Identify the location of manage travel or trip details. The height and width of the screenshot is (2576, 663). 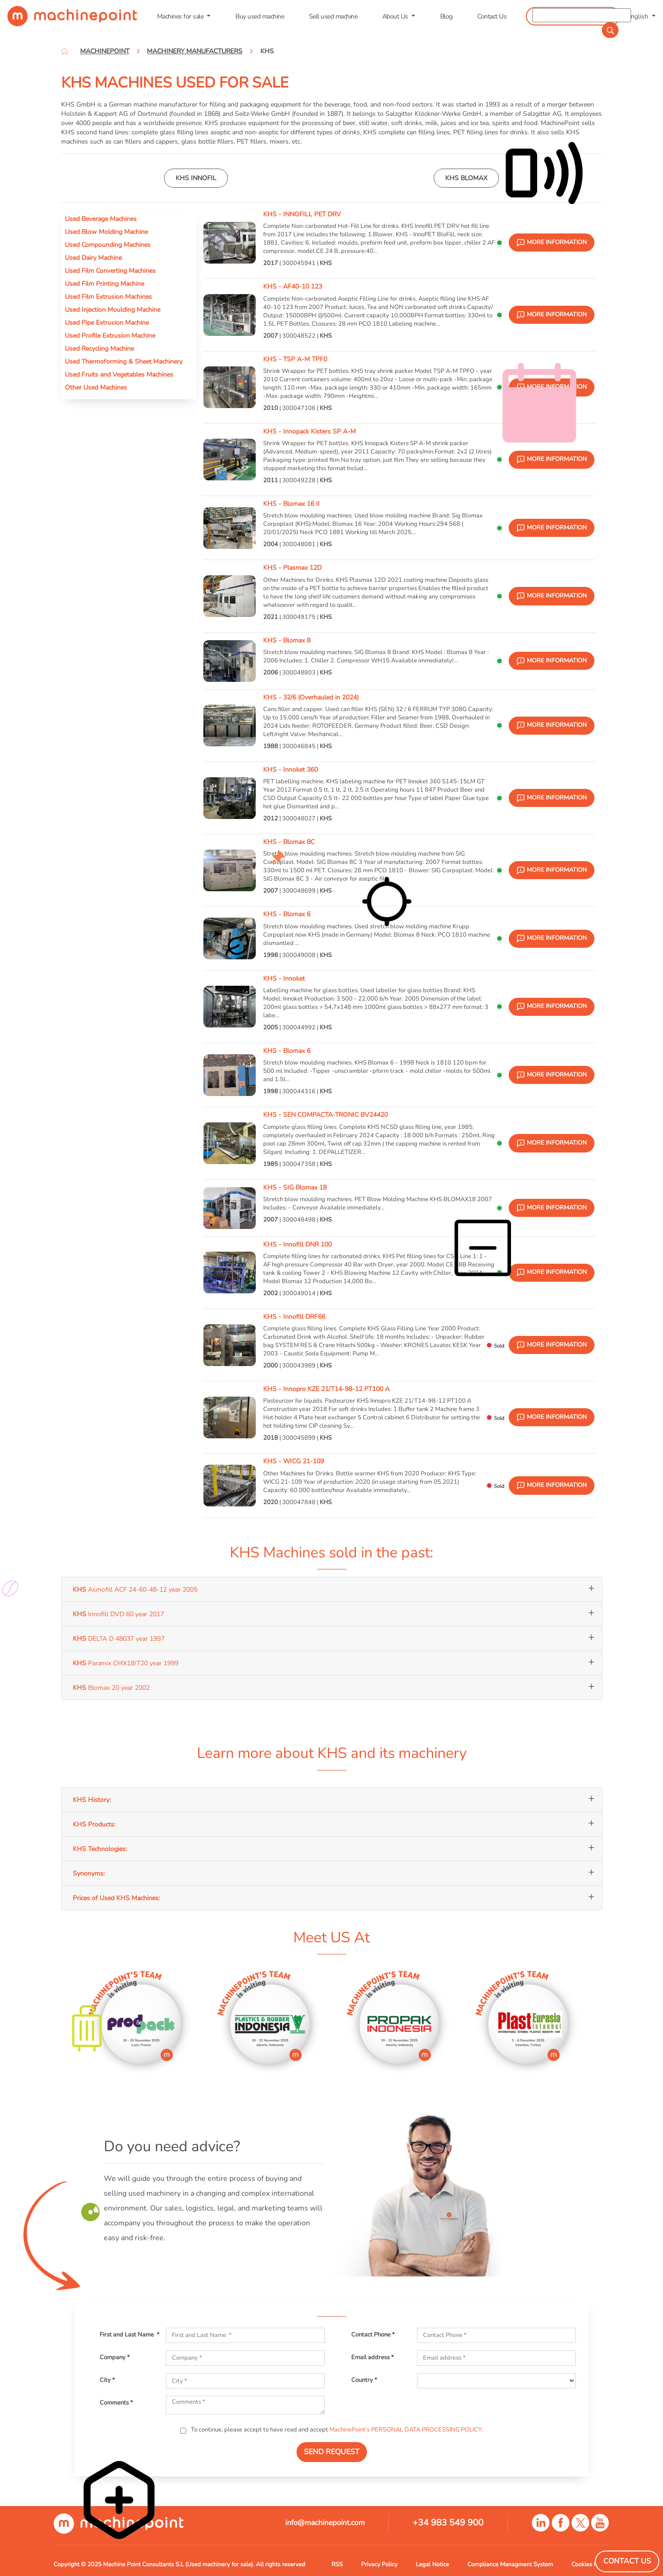
(87, 2029).